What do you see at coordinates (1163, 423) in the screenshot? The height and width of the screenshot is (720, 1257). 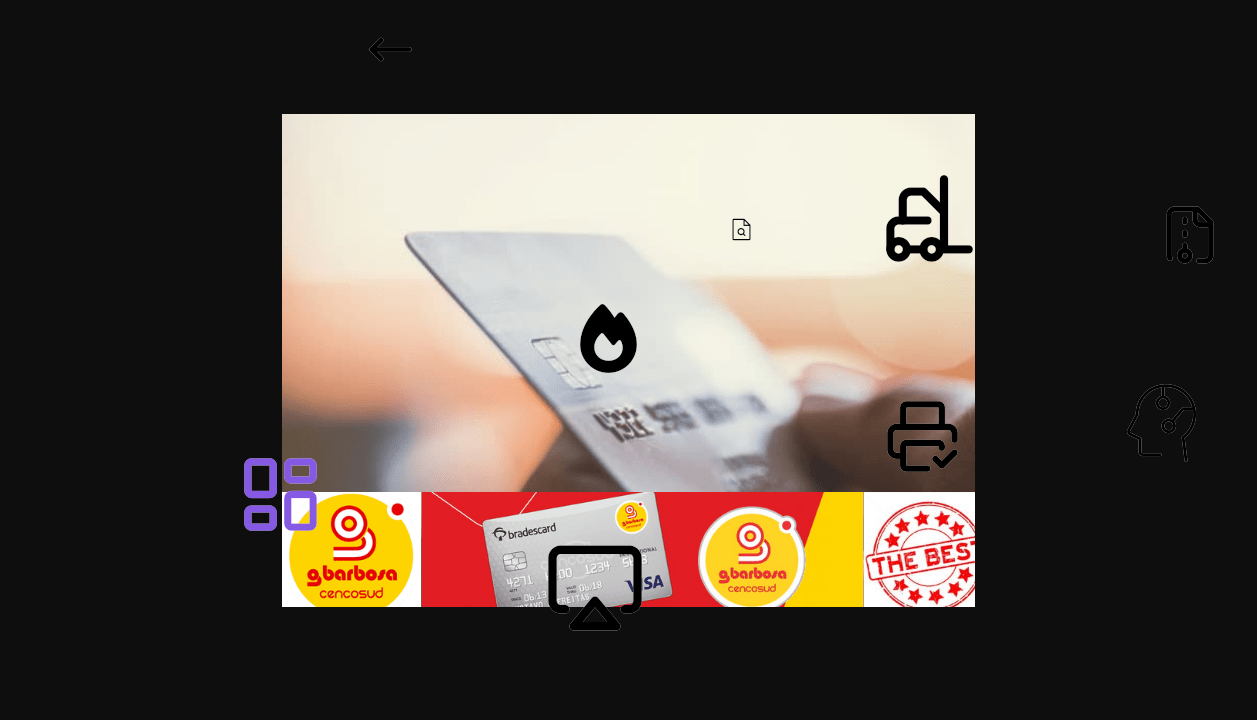 I see `access AI or machine learning features` at bounding box center [1163, 423].